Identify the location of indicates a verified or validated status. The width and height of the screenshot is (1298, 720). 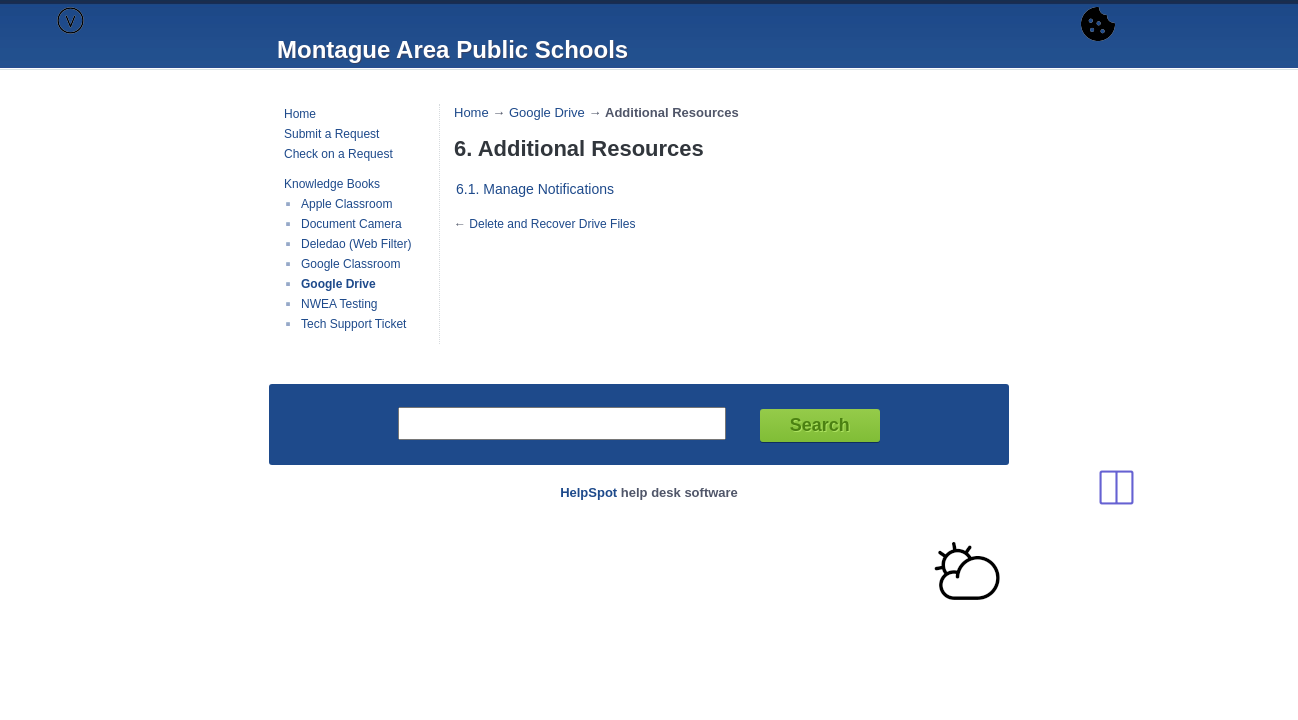
(70, 20).